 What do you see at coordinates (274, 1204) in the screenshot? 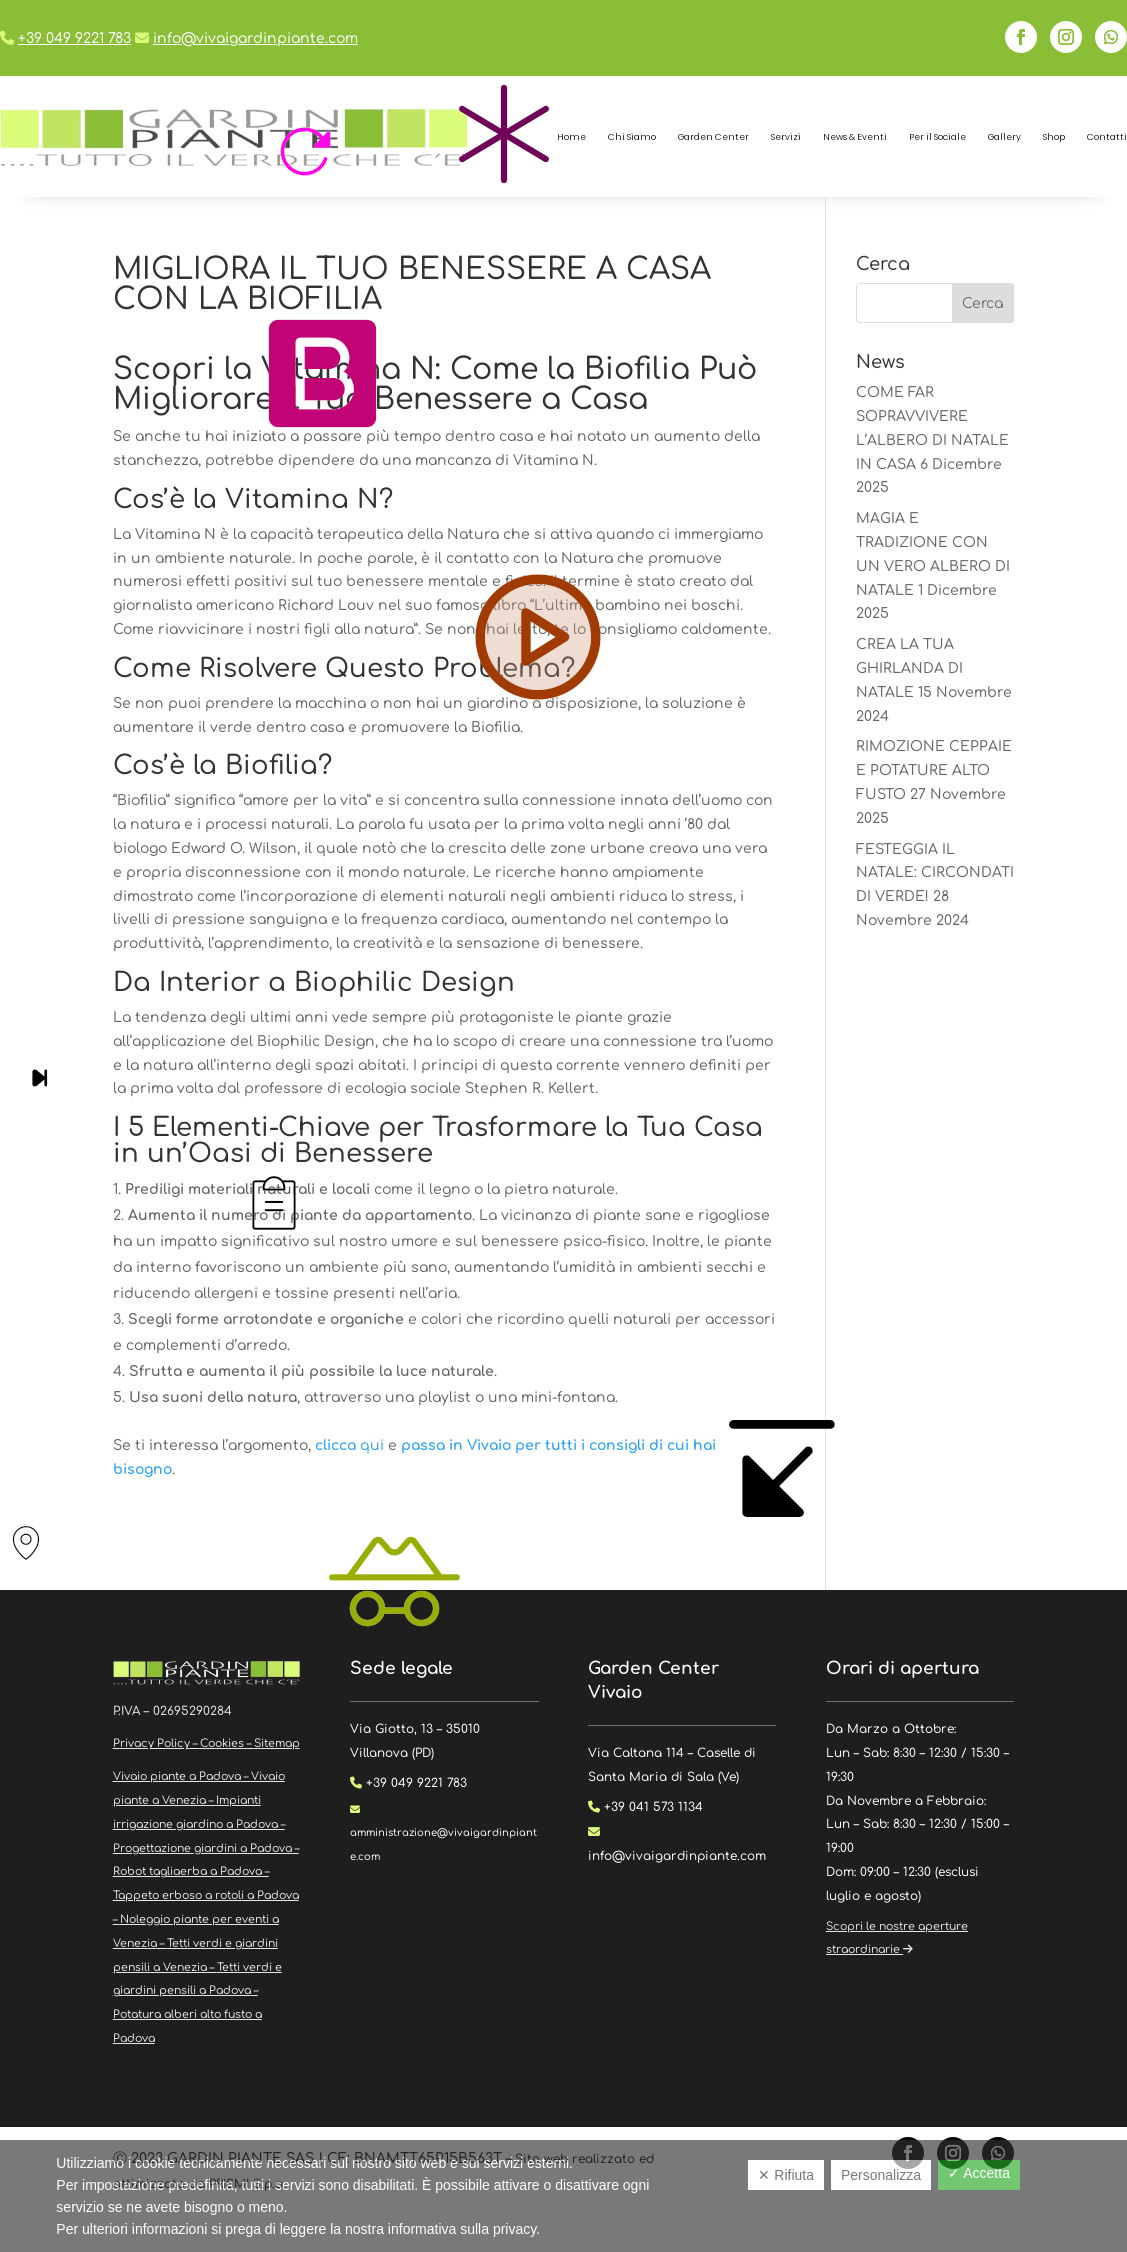
I see `view clipboard contents` at bounding box center [274, 1204].